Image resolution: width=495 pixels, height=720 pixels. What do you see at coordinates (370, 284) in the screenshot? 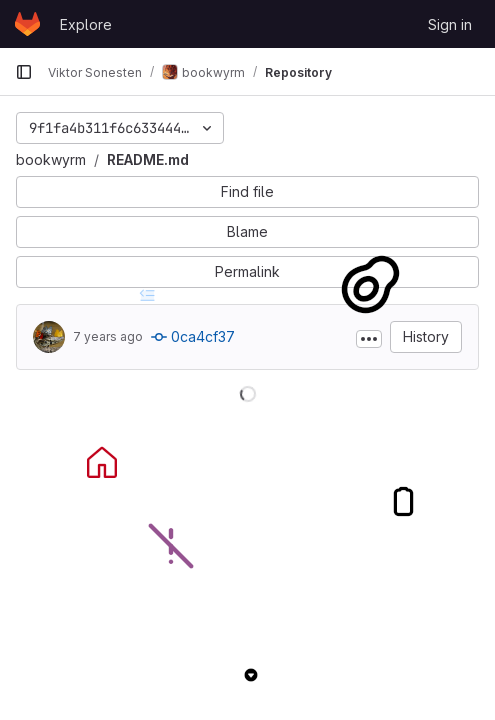
I see `select avocado as a food preference or ingredient` at bounding box center [370, 284].